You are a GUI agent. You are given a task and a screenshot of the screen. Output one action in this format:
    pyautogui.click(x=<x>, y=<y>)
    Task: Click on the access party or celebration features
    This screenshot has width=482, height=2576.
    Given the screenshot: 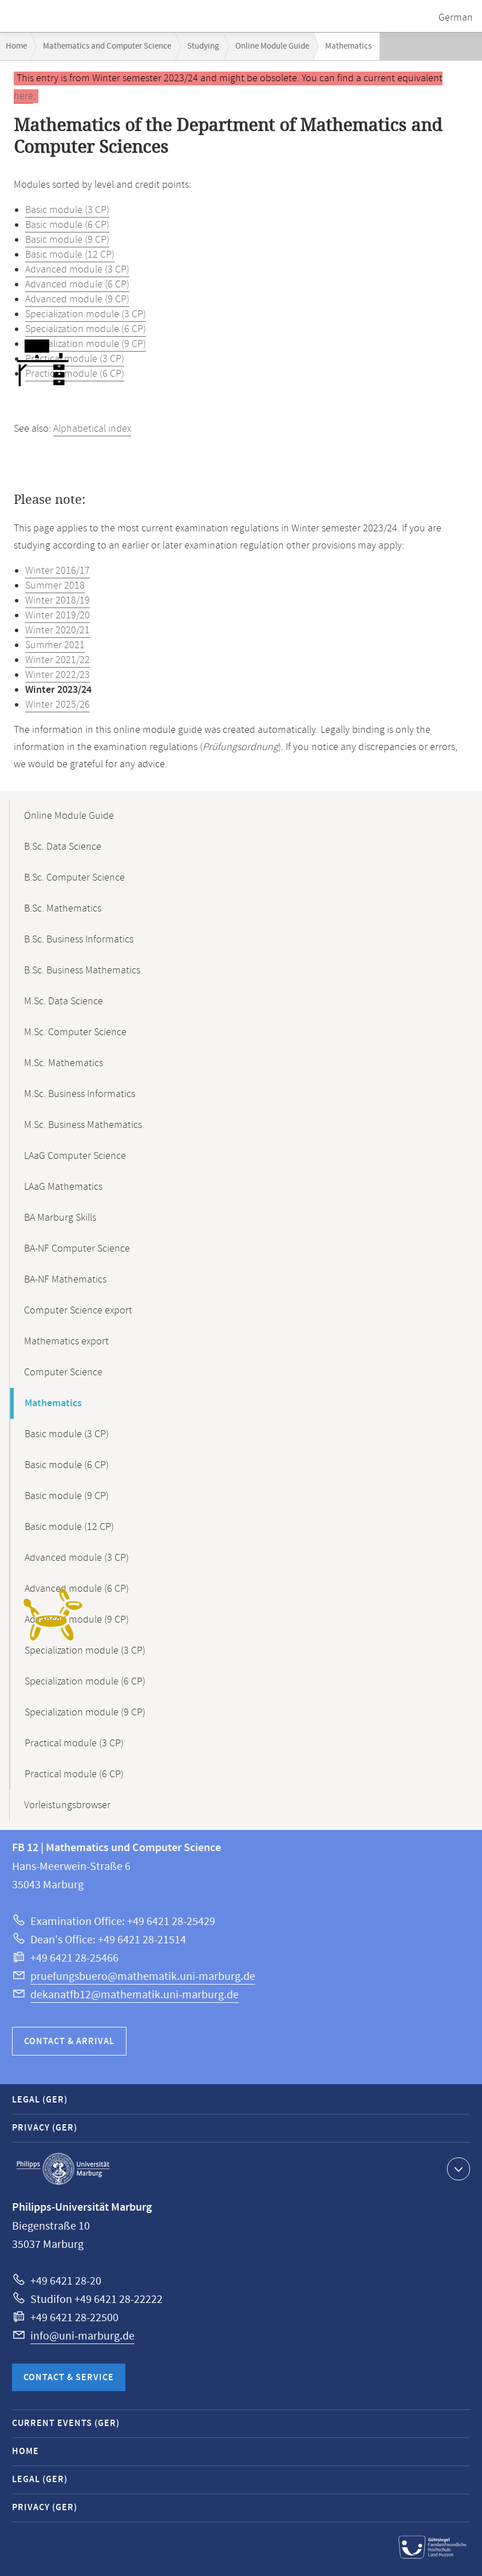 What is the action you would take?
    pyautogui.click(x=53, y=1614)
    